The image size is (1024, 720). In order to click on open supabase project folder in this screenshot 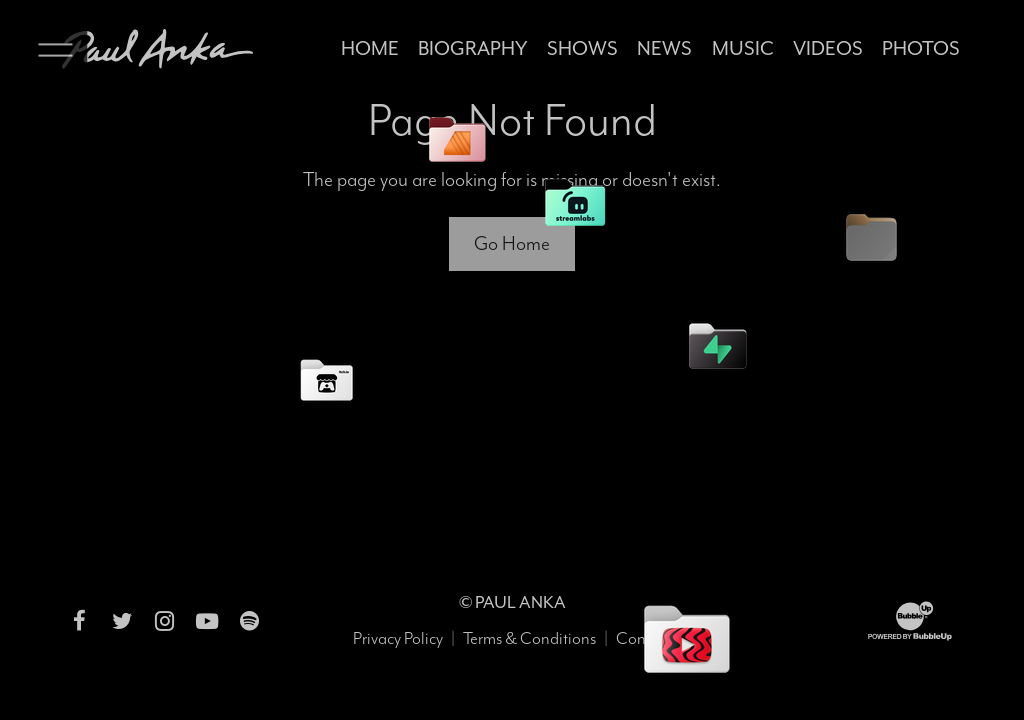, I will do `click(717, 347)`.